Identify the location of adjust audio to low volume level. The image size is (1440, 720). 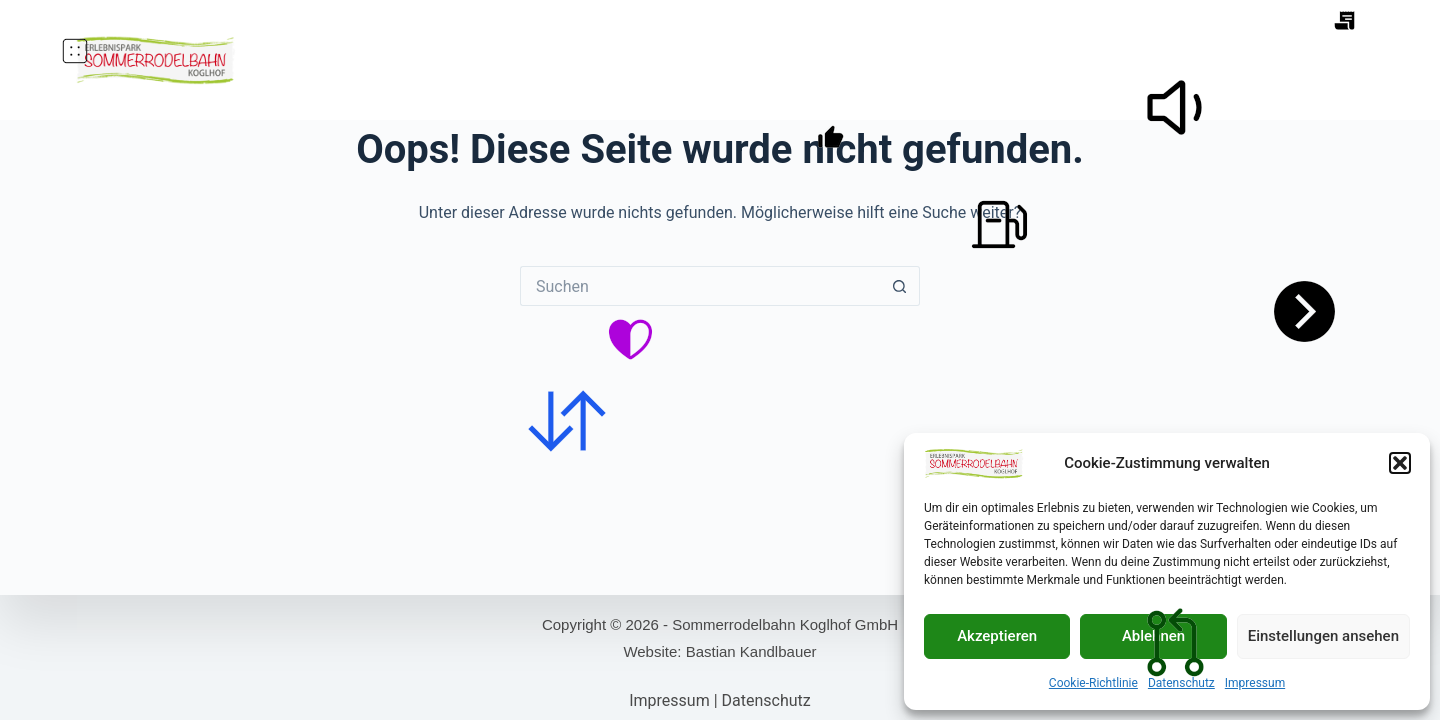
(1174, 107).